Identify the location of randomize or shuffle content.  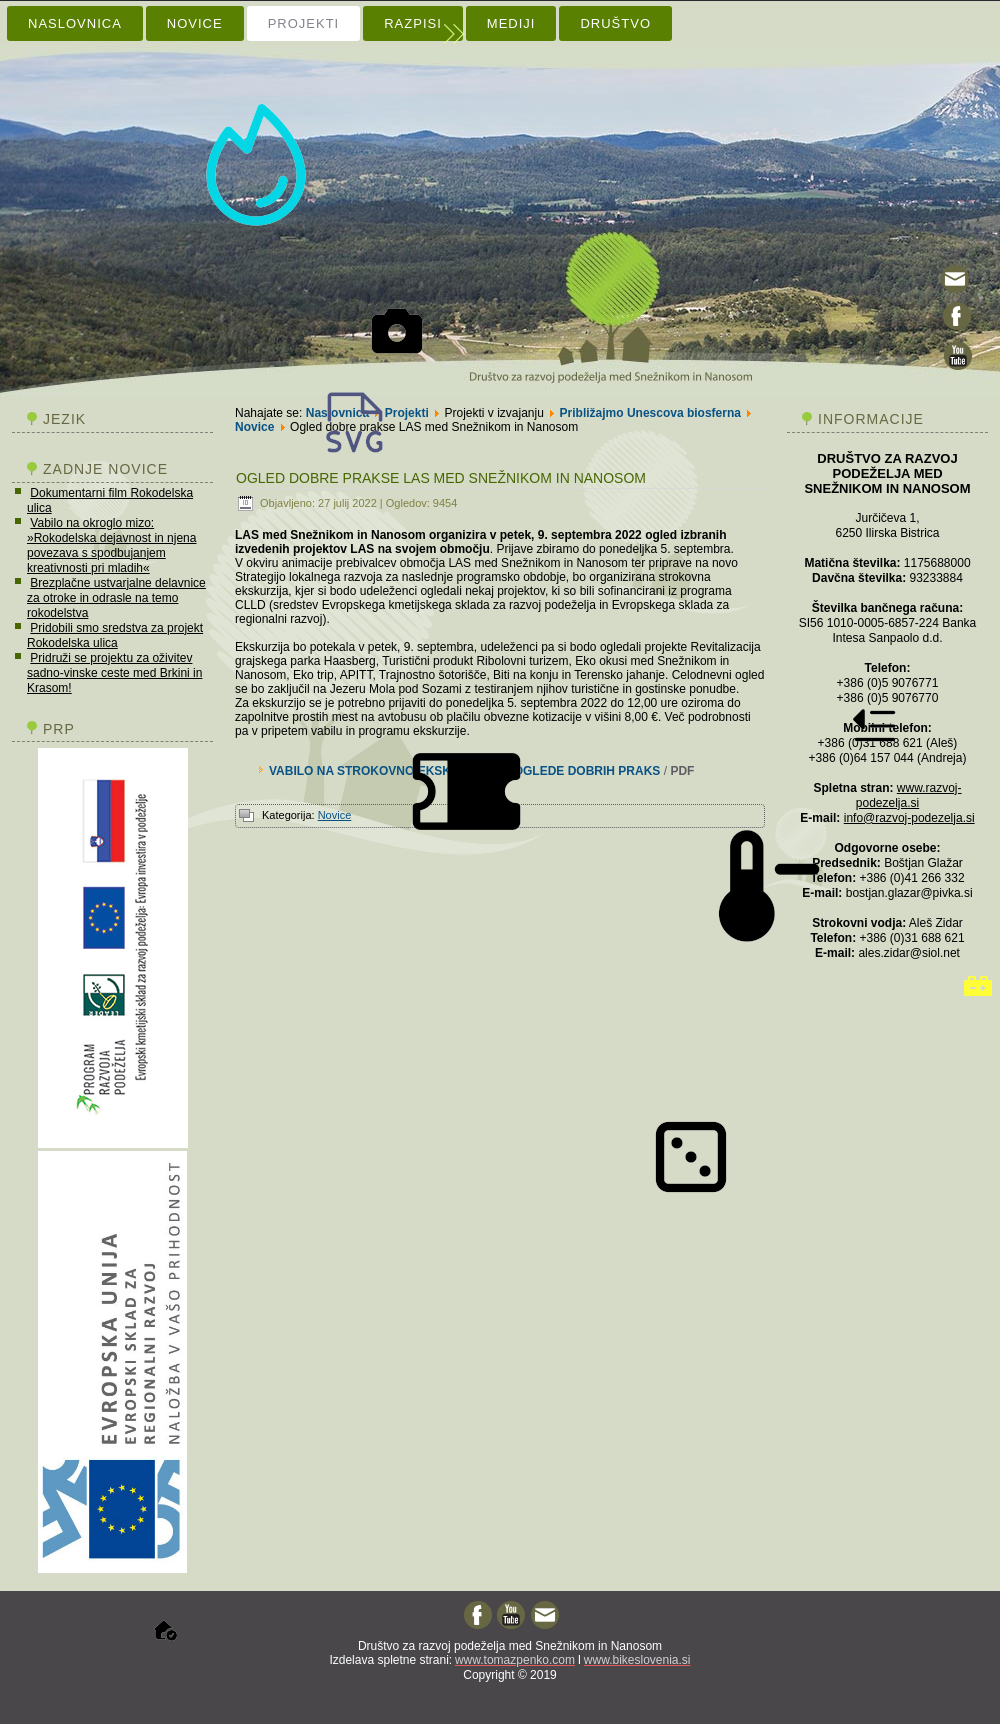
(691, 1157).